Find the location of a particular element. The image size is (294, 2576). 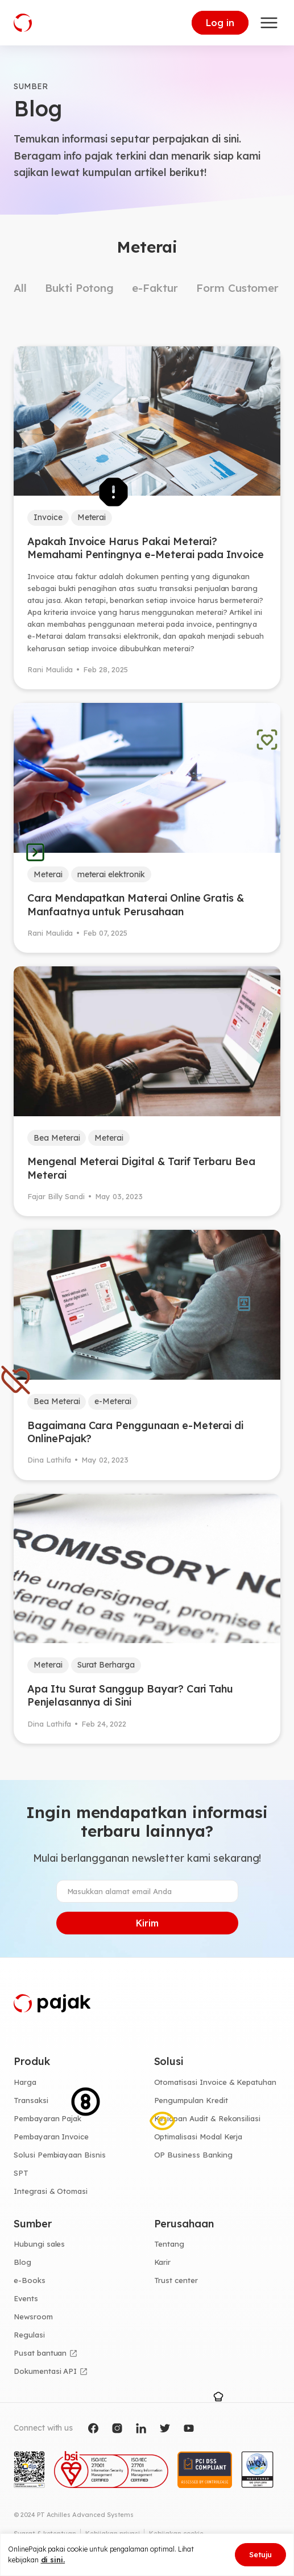

navigate to the next item or page is located at coordinates (35, 852).